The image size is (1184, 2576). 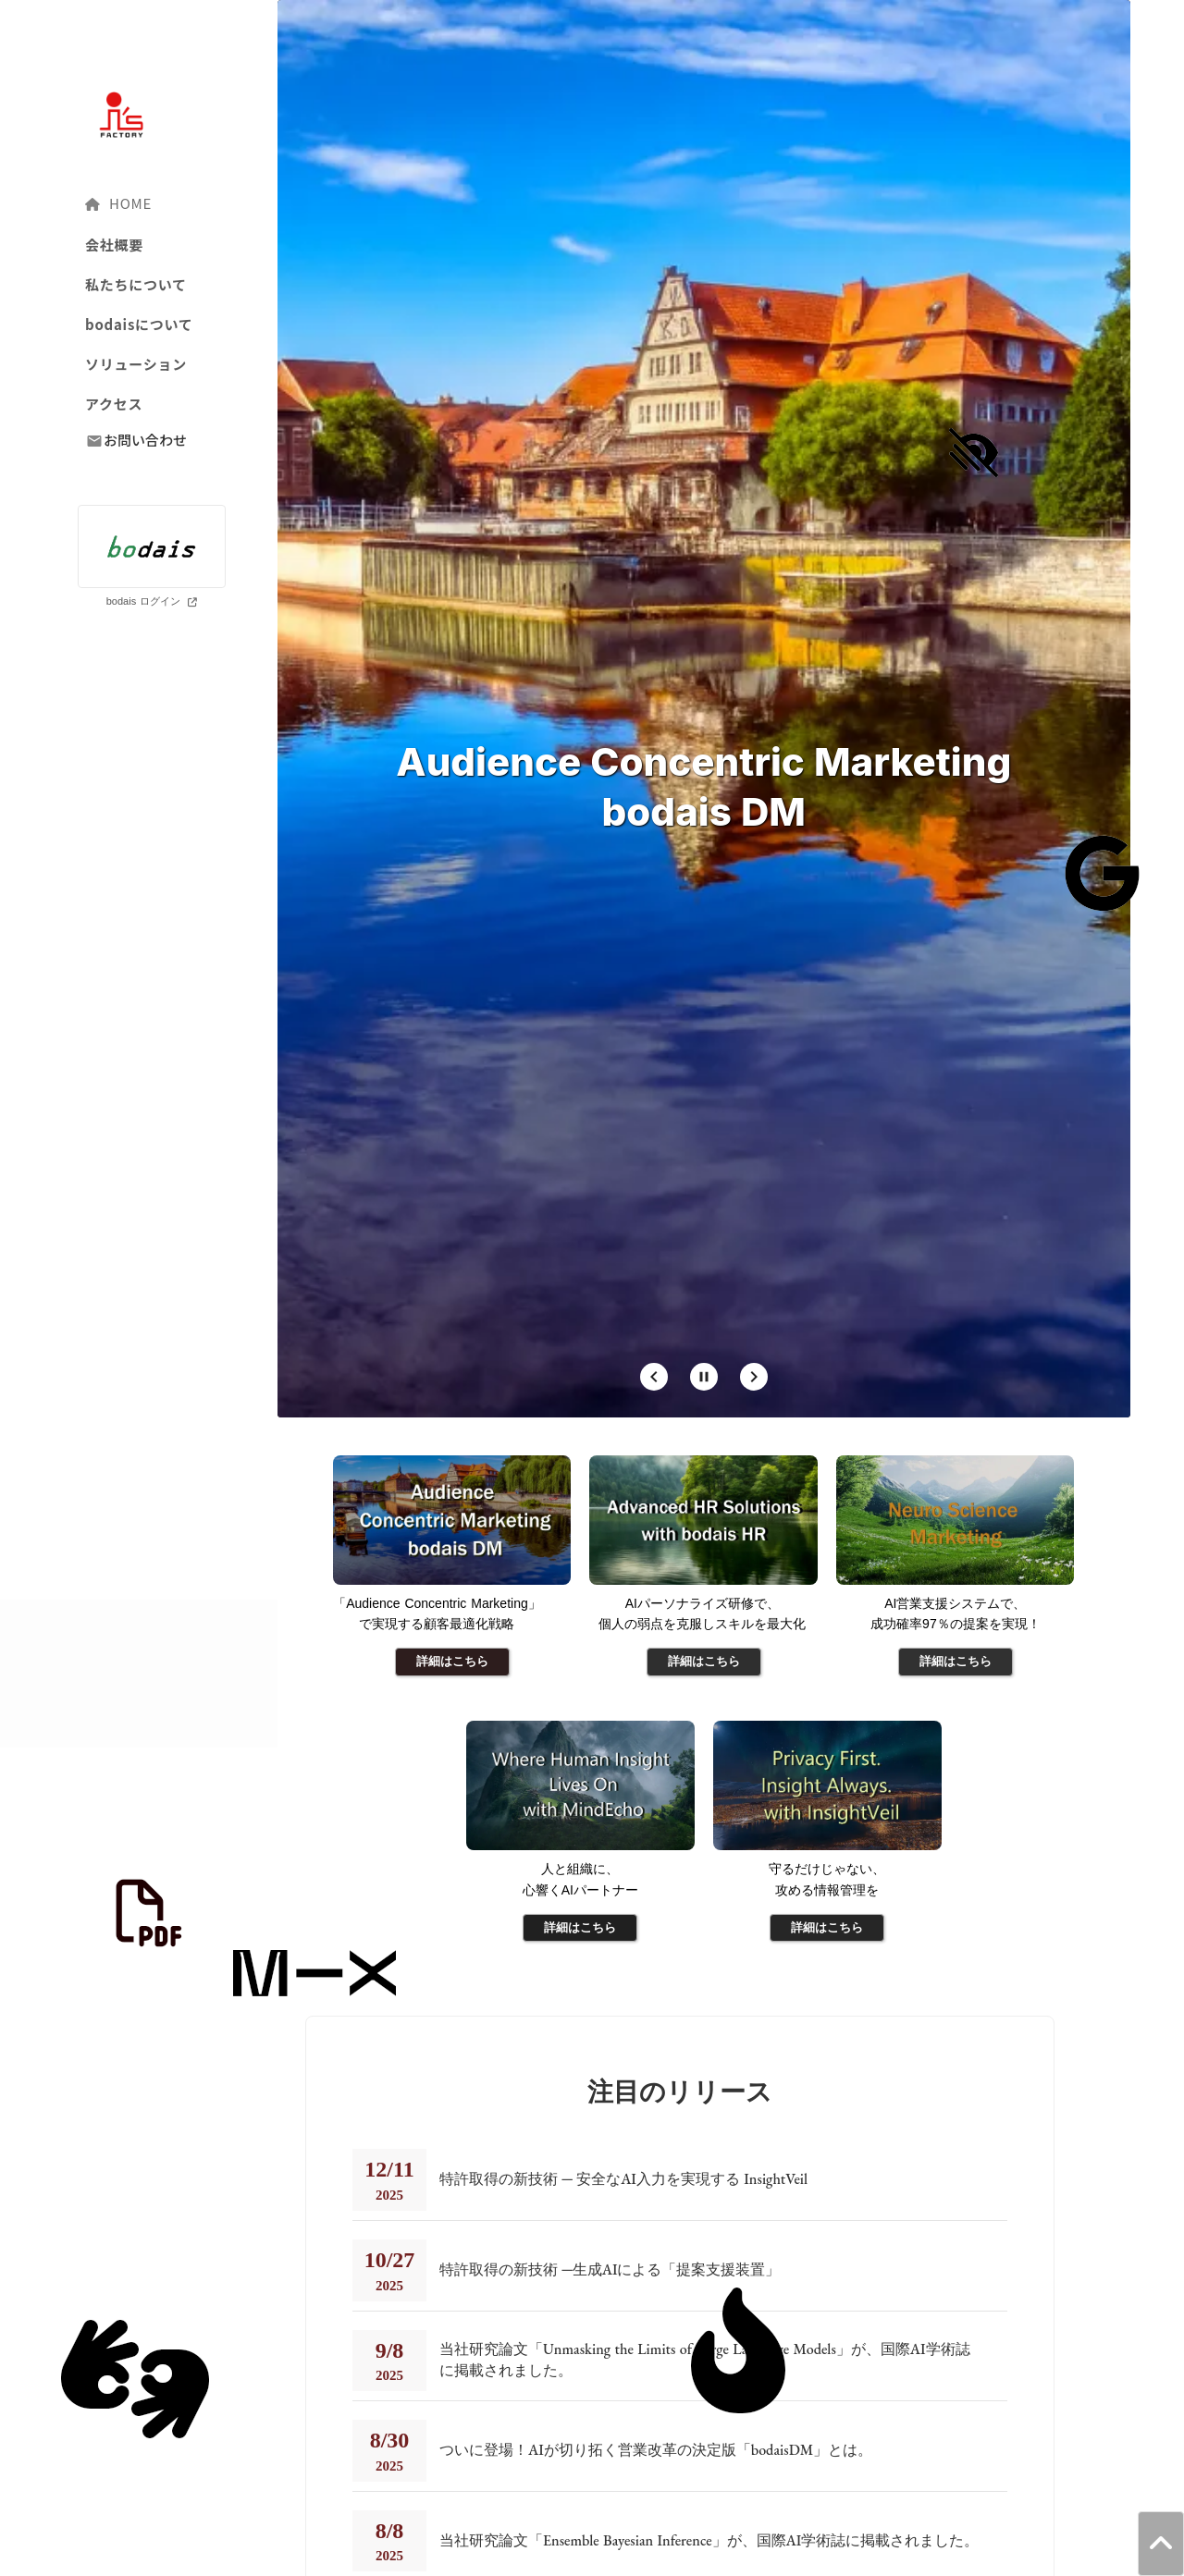 I want to click on indicates trending or hot content, so click(x=738, y=2350).